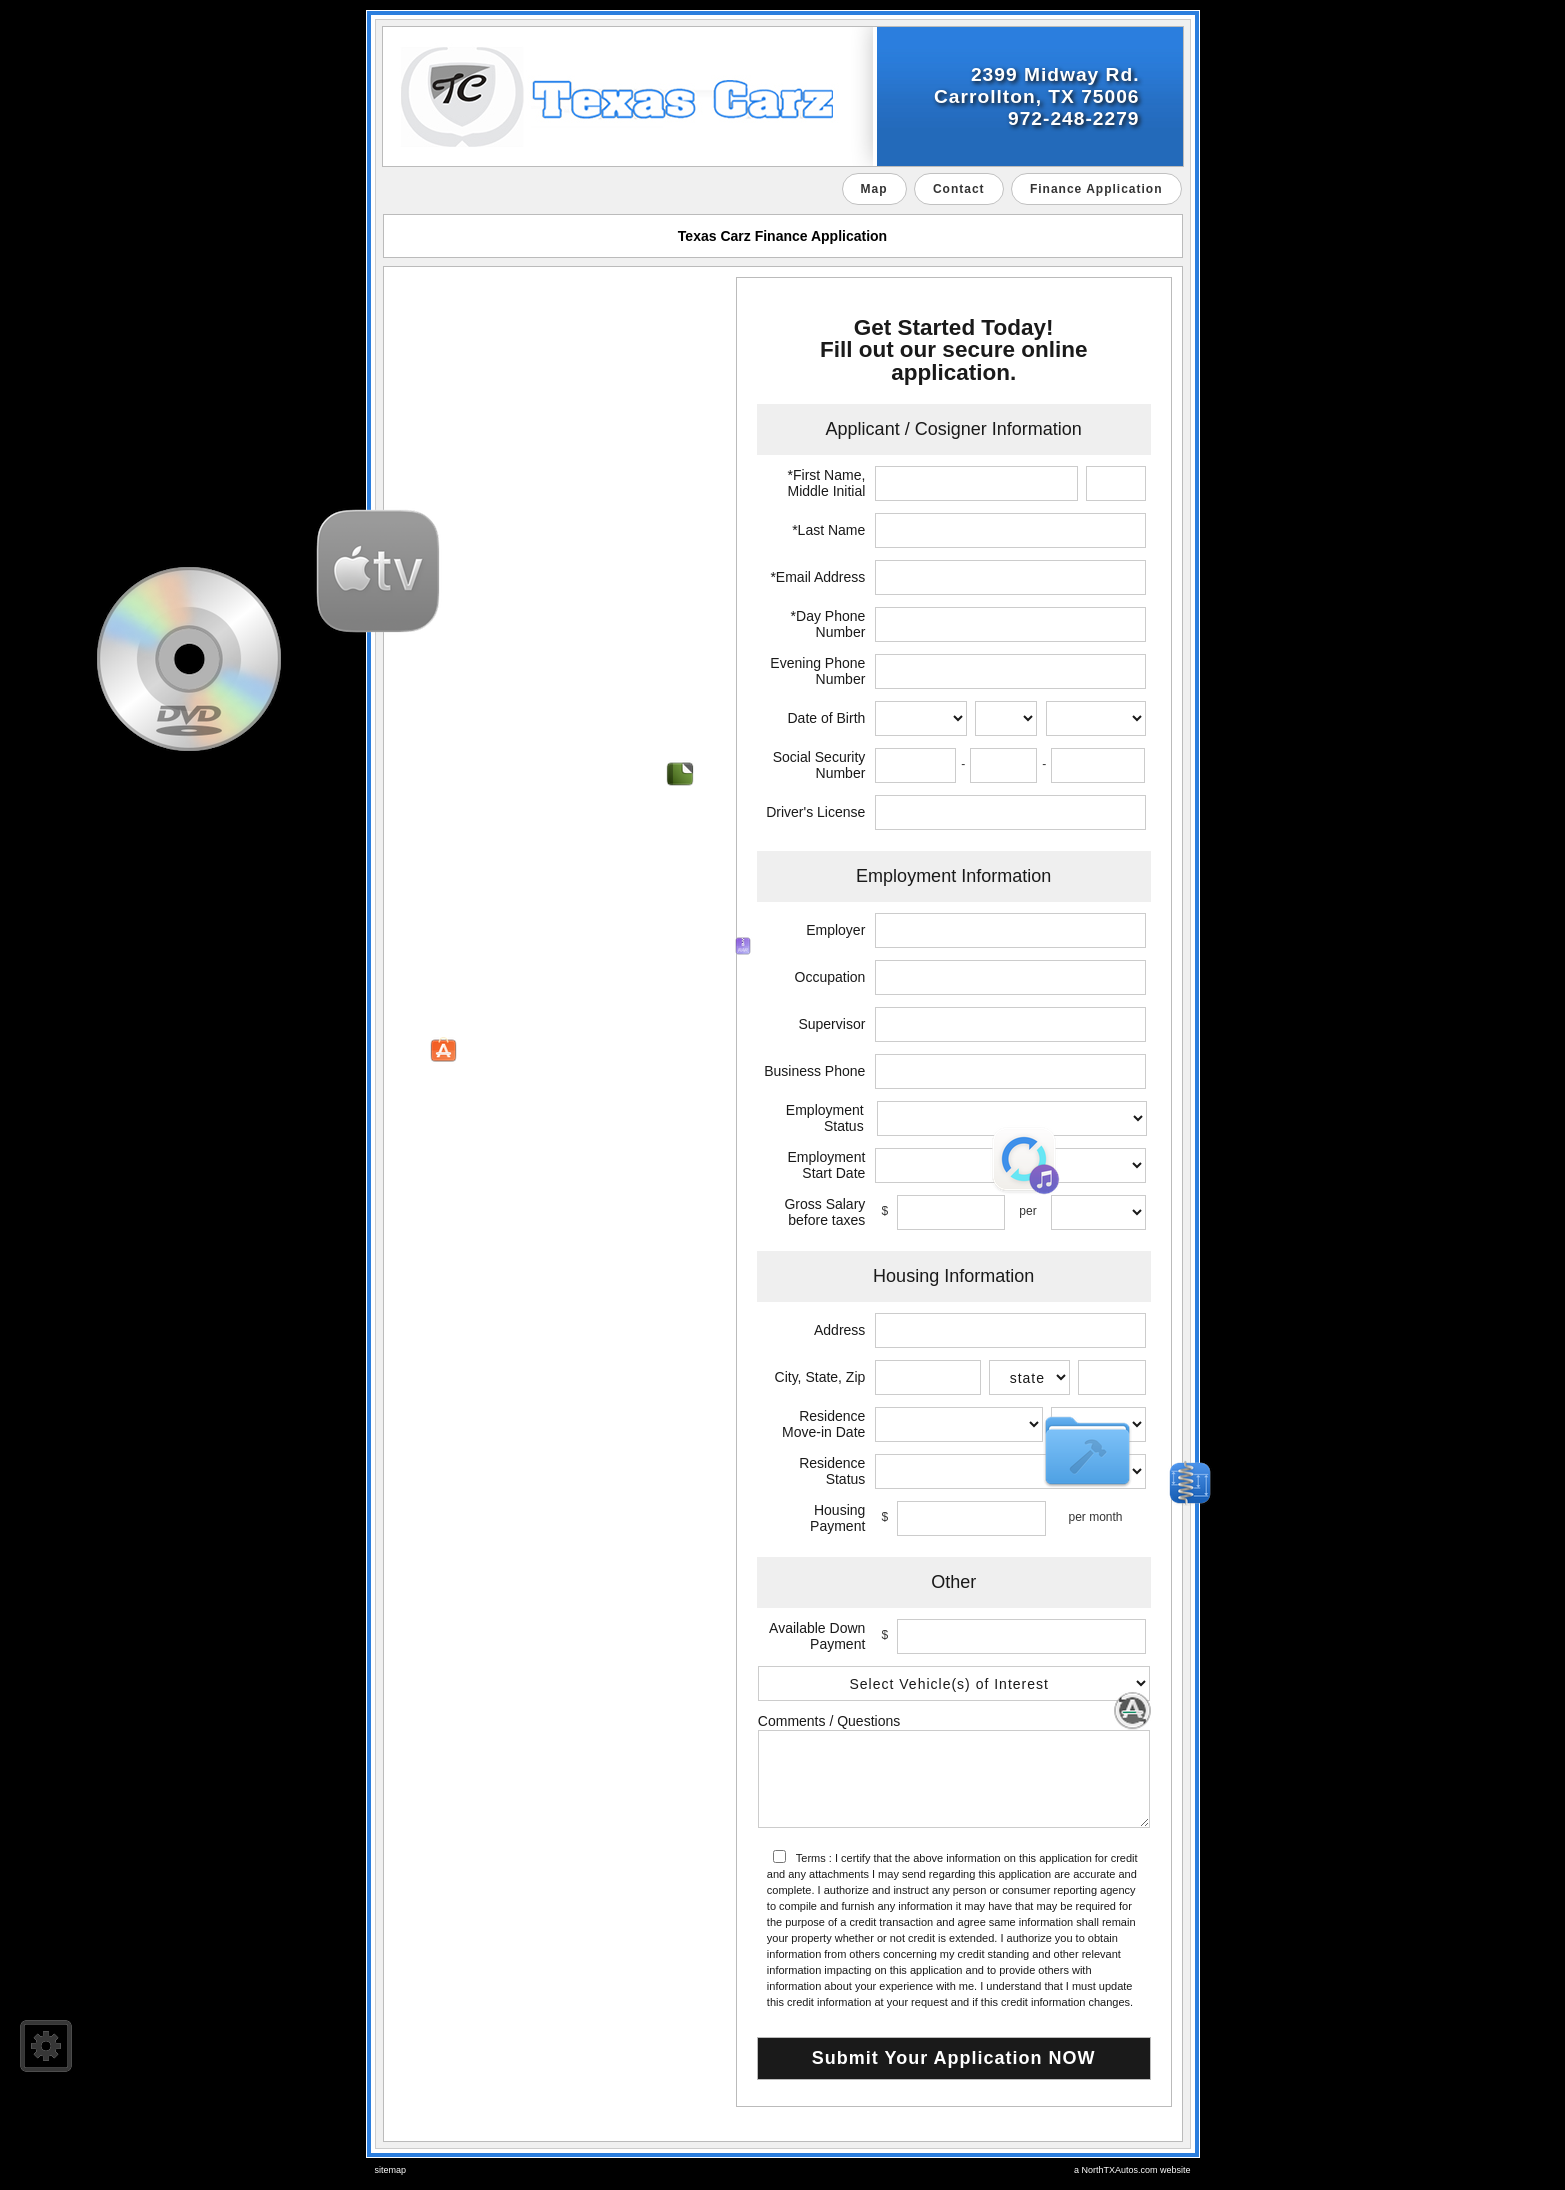  I want to click on access other applications or utilities, so click(46, 2046).